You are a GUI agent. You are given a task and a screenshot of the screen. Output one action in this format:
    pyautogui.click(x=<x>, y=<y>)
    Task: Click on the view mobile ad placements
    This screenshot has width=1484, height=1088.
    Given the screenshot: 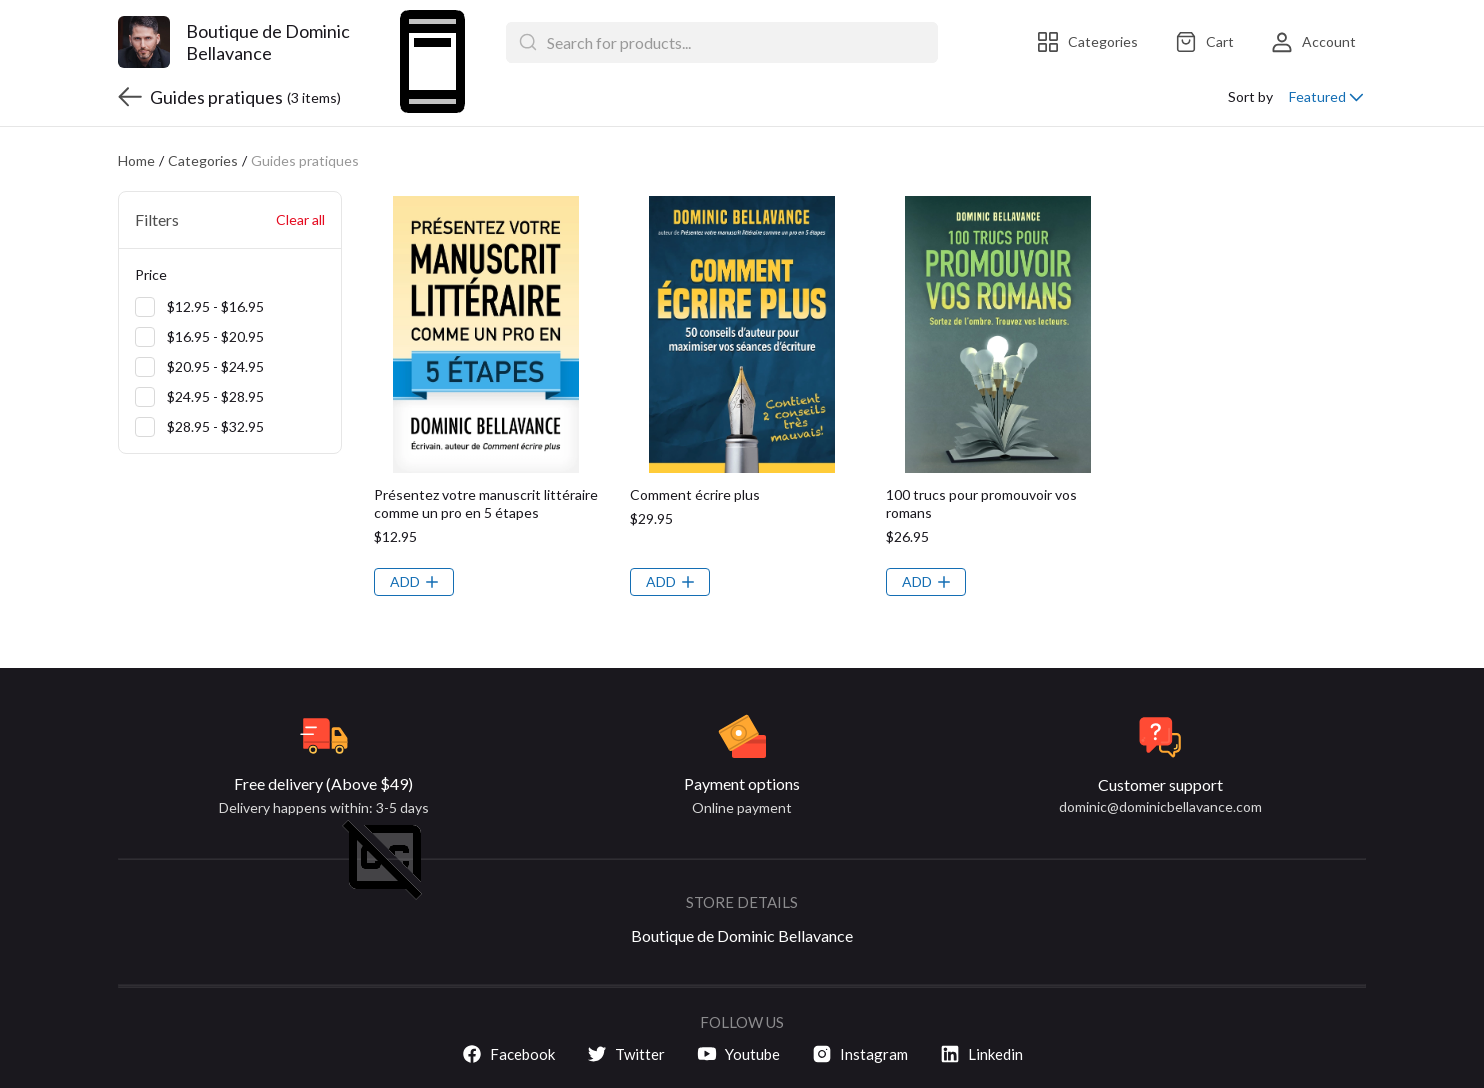 What is the action you would take?
    pyautogui.click(x=432, y=61)
    